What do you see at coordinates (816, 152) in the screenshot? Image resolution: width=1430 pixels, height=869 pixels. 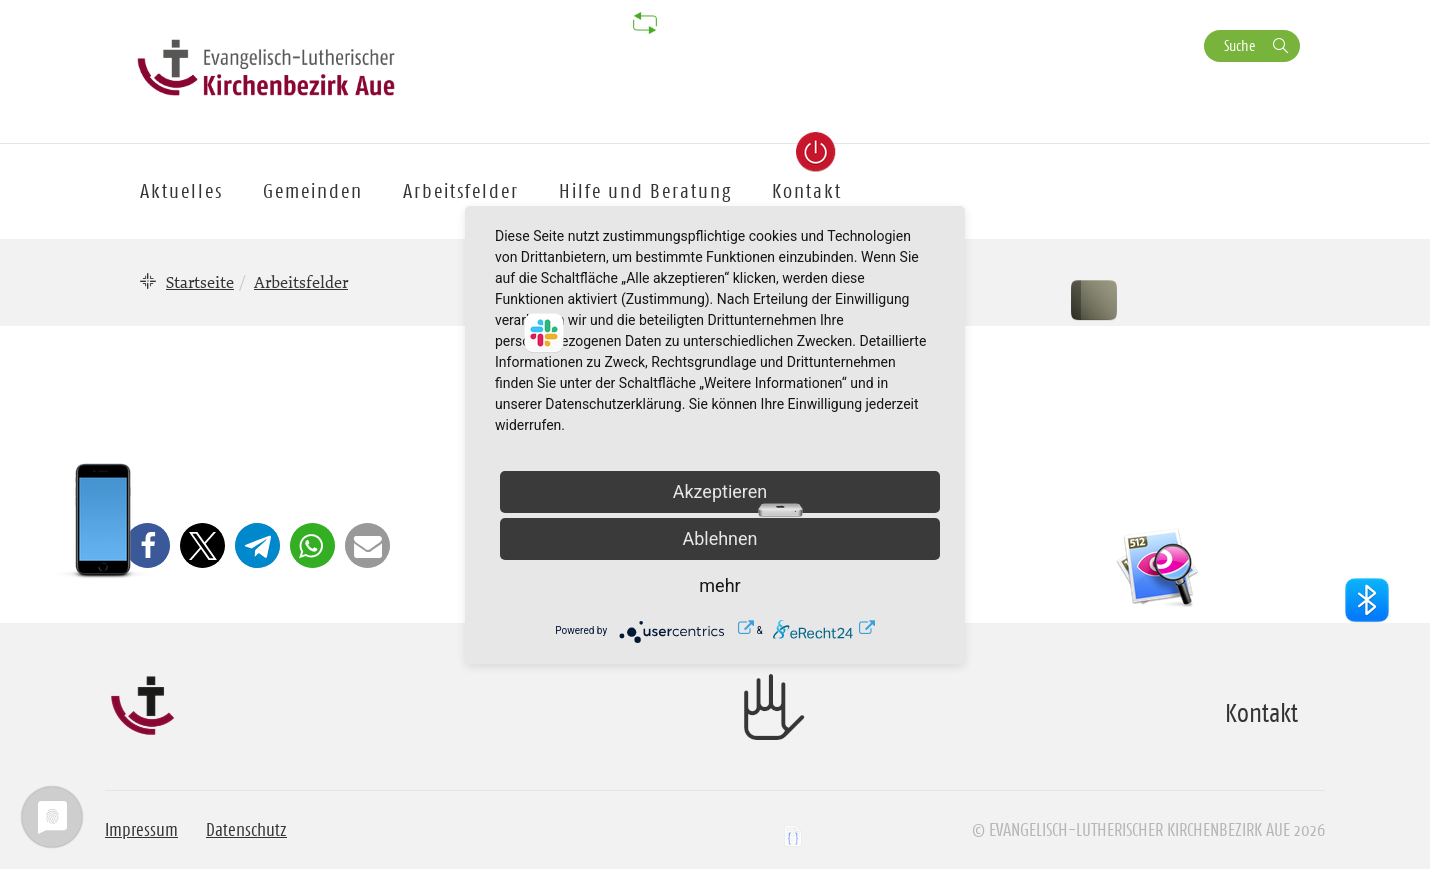 I see `shut down the system` at bounding box center [816, 152].